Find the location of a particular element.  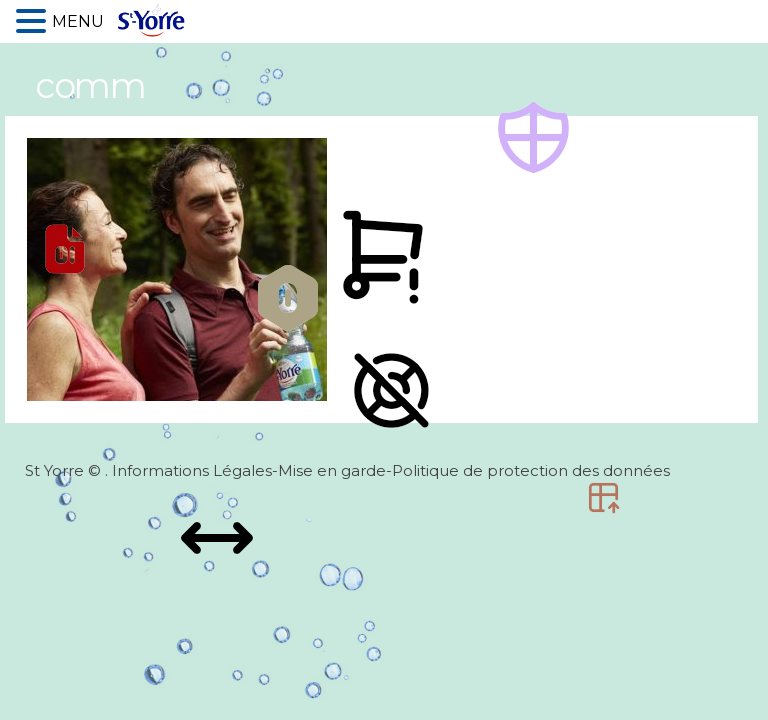

cart requires attention or has an issue is located at coordinates (383, 255).